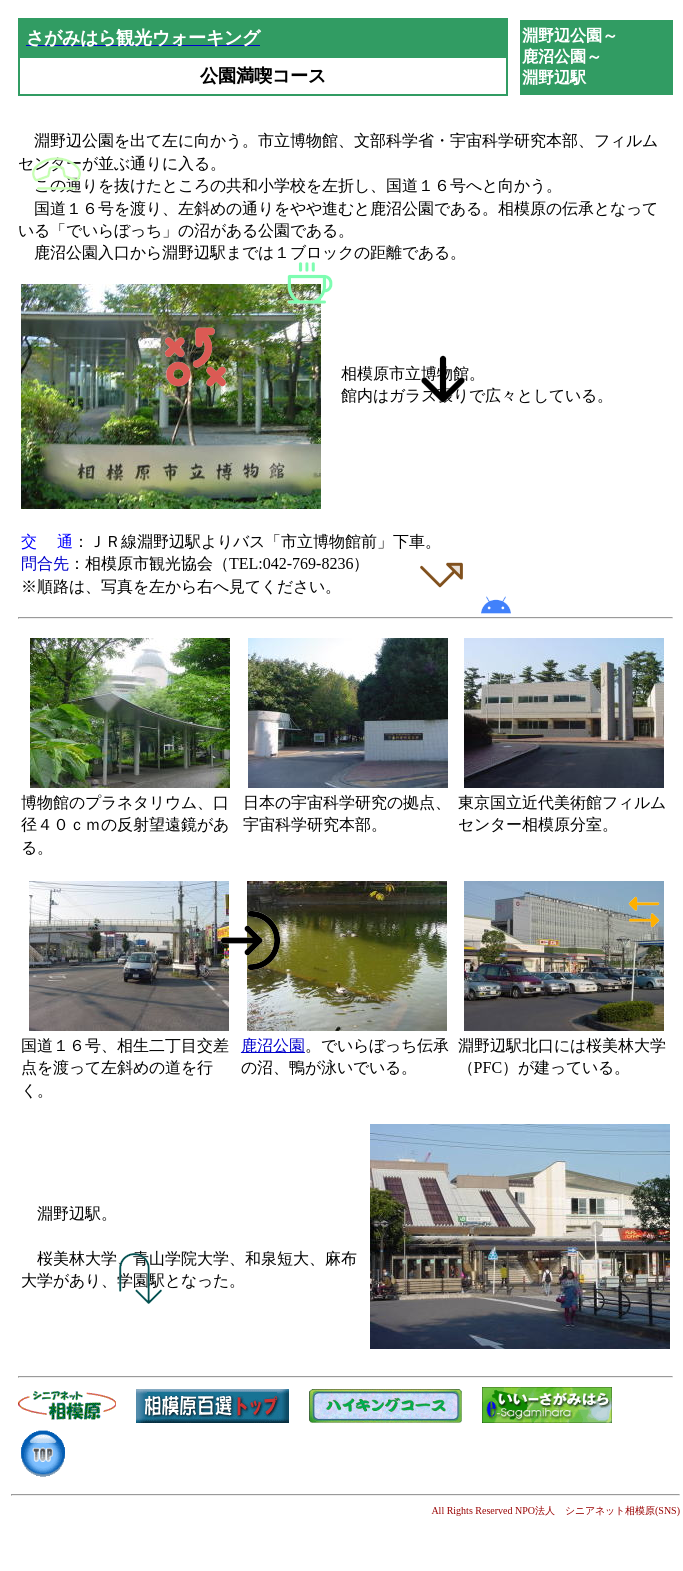 Image resolution: width=683 pixels, height=1571 pixels. Describe the element at coordinates (138, 1278) in the screenshot. I see `redo or repeat last action` at that location.